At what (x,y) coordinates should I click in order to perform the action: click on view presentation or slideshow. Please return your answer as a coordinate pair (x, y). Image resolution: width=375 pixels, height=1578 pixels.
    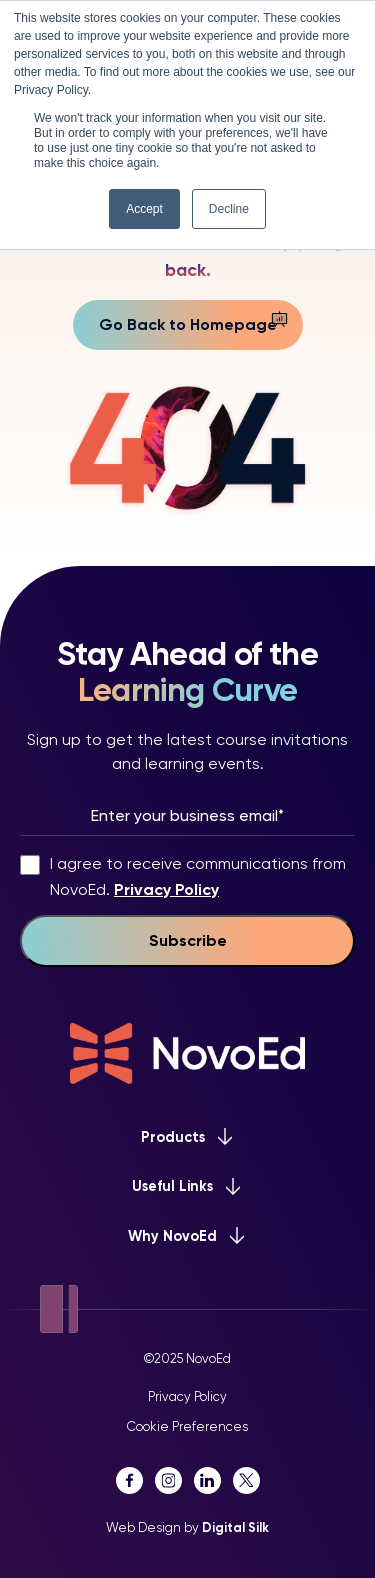
    Looking at the image, I should click on (279, 319).